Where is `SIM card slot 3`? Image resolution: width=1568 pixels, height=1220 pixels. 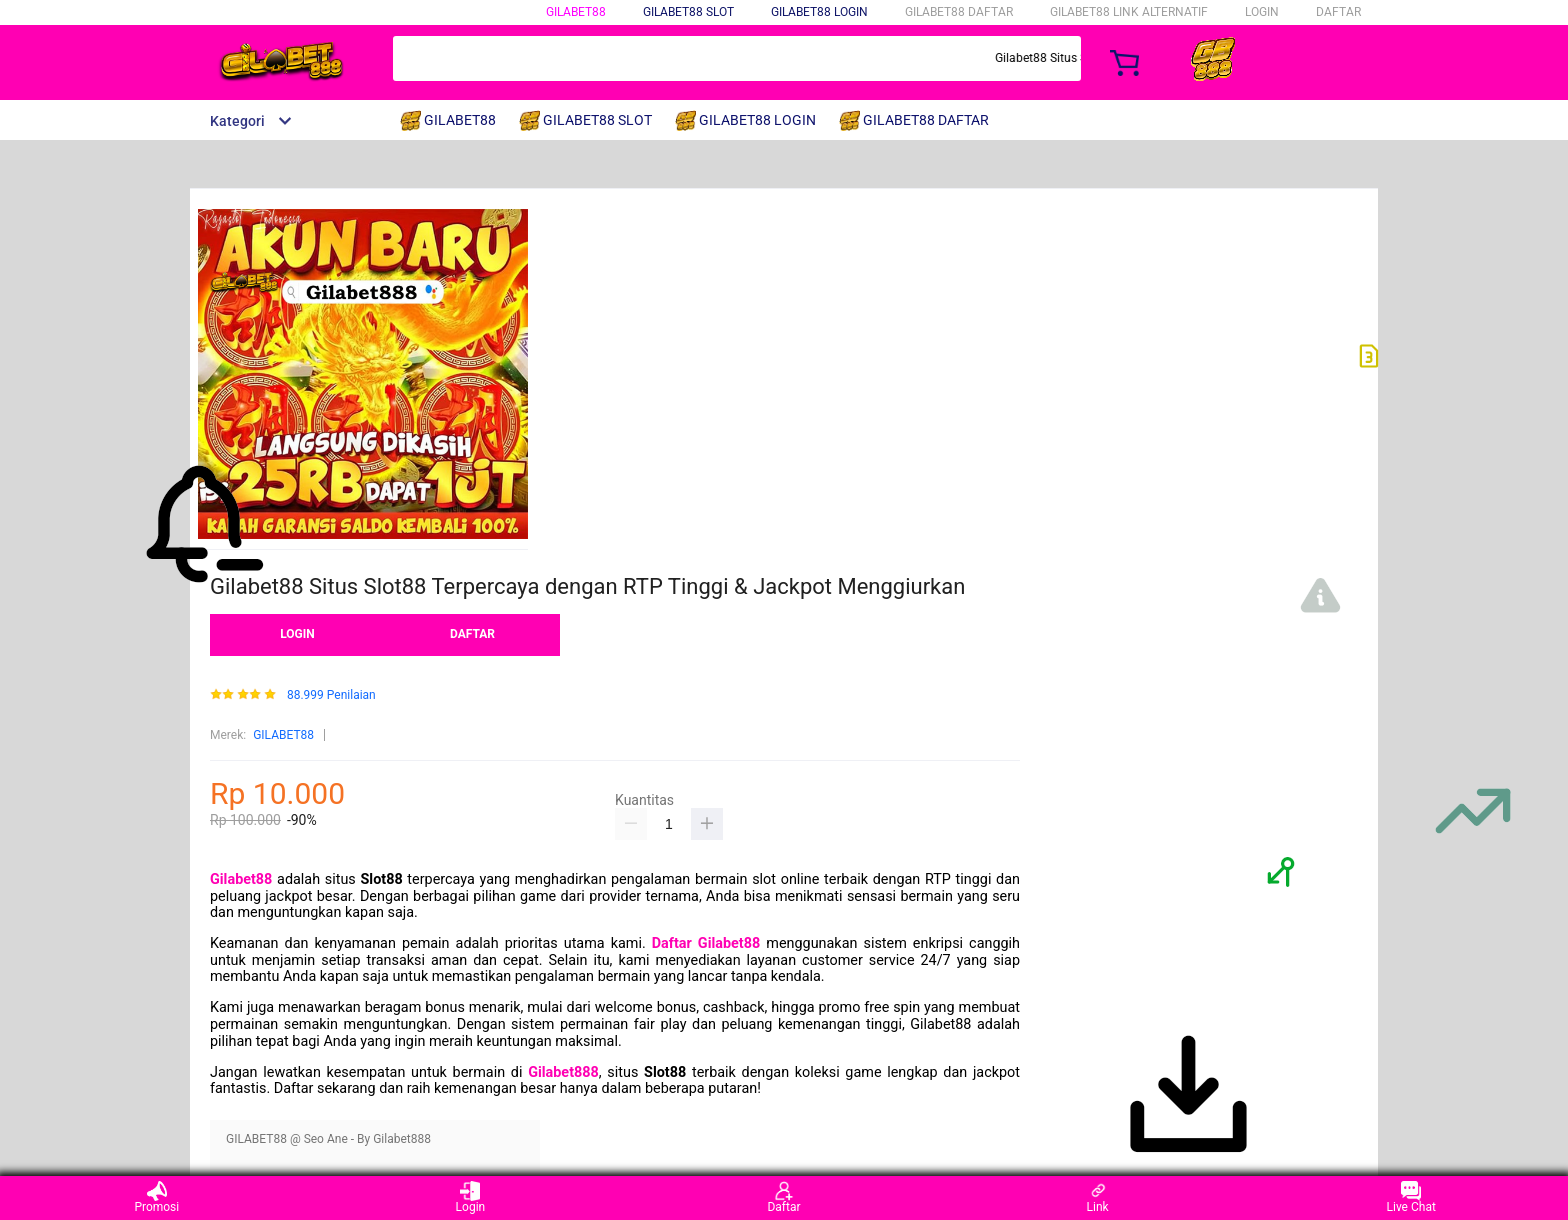
SIM card slot 3 is located at coordinates (1369, 356).